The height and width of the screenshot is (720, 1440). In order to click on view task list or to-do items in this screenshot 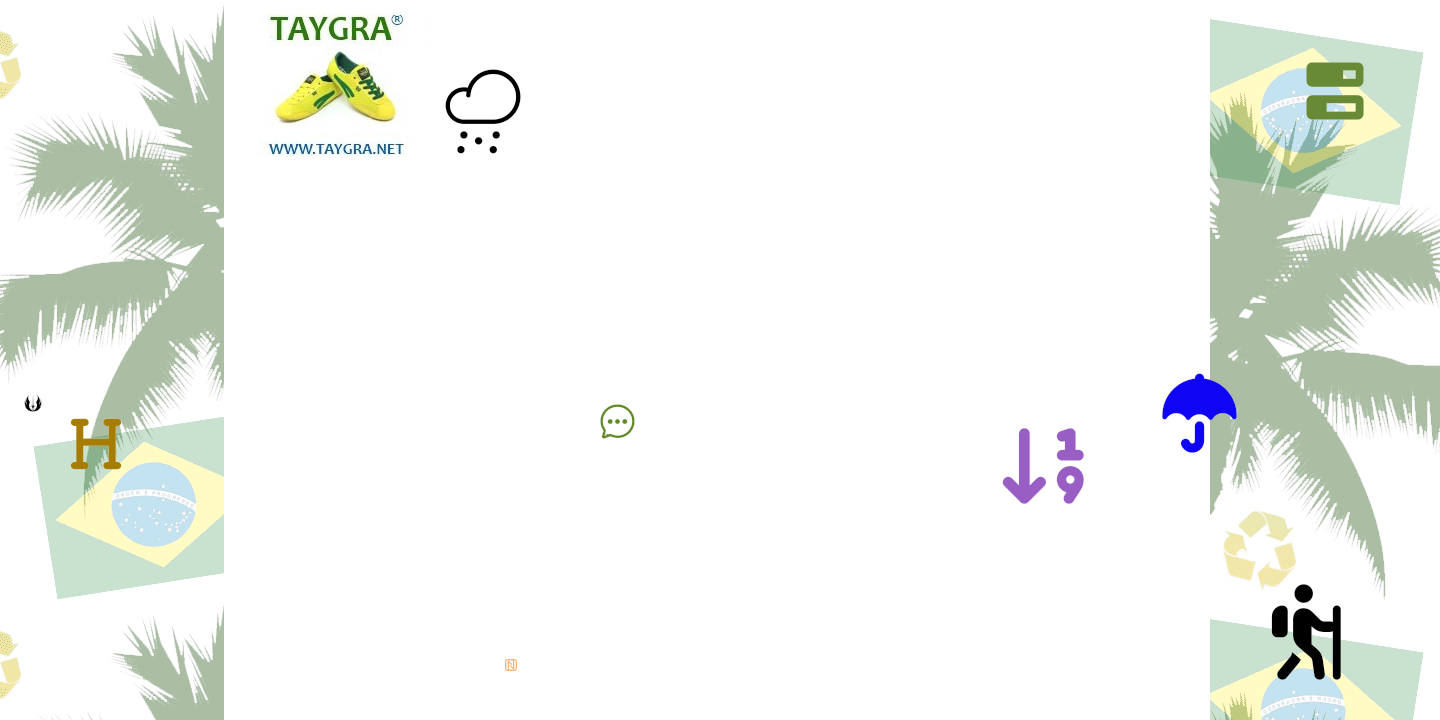, I will do `click(1335, 91)`.